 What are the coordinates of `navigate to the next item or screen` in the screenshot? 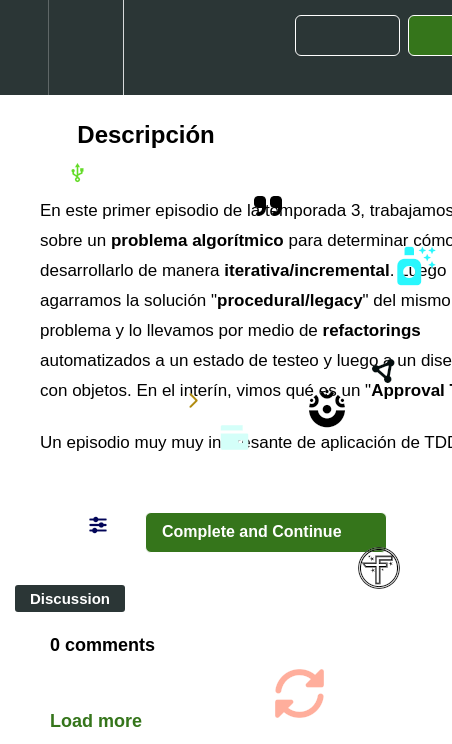 It's located at (192, 400).